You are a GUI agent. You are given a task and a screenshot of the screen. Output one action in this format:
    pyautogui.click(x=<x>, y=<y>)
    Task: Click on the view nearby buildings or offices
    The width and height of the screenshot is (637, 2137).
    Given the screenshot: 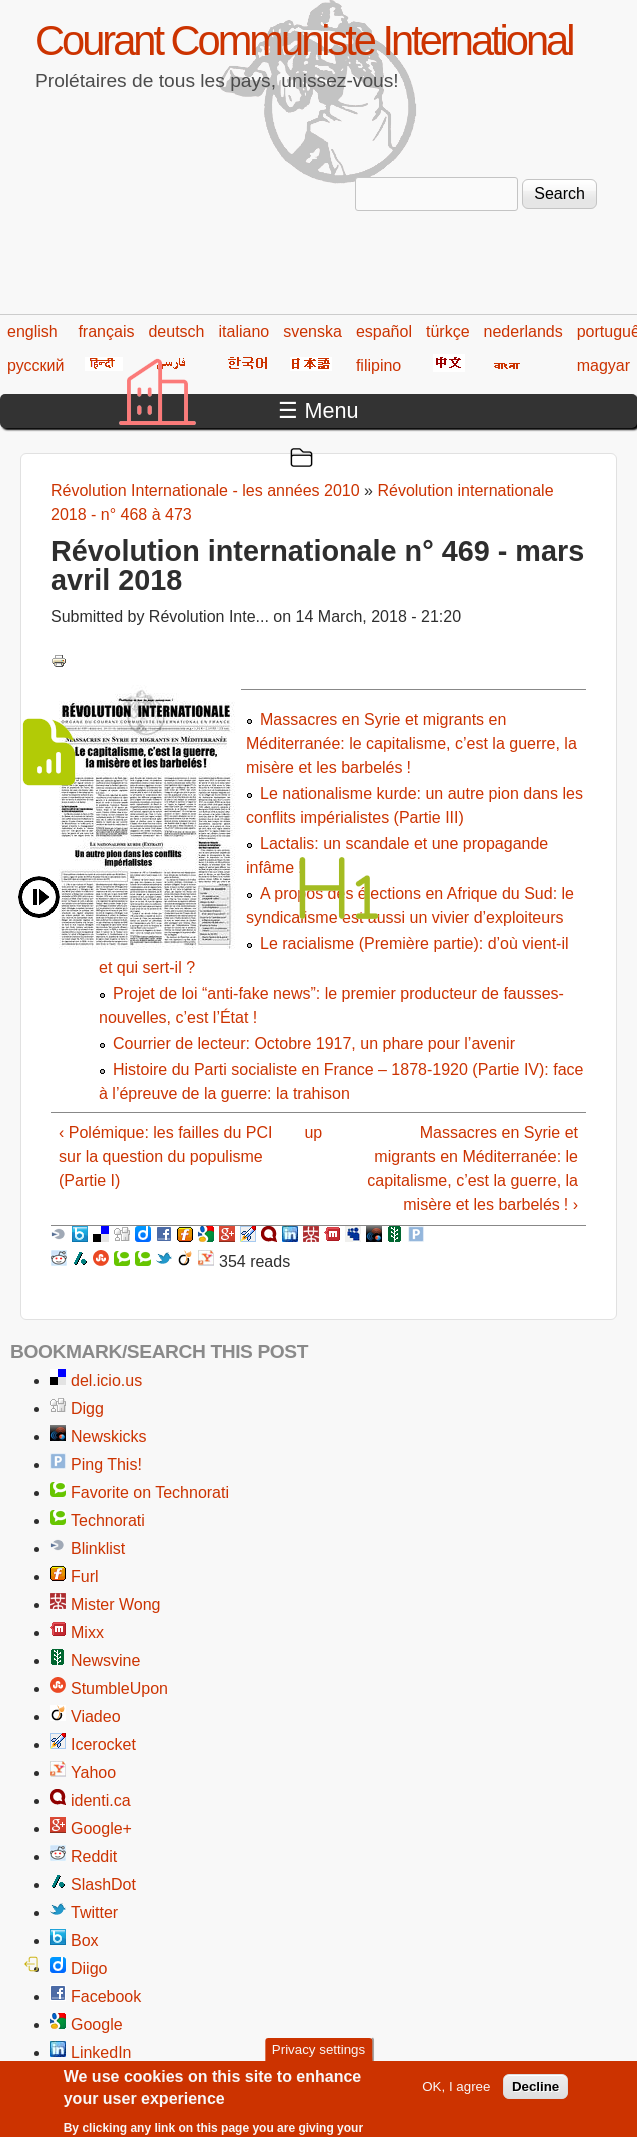 What is the action you would take?
    pyautogui.click(x=157, y=394)
    